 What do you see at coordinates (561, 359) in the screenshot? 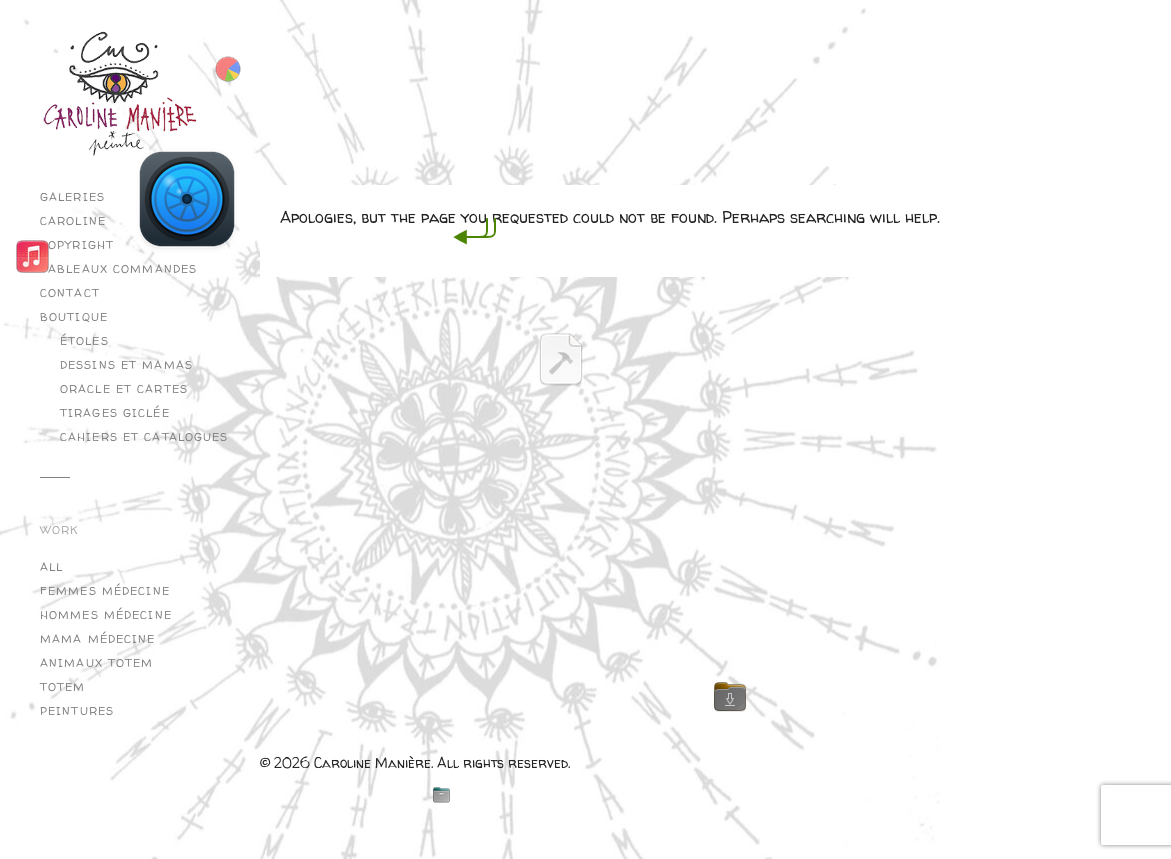
I see `a makefile used for building or compiling software` at bounding box center [561, 359].